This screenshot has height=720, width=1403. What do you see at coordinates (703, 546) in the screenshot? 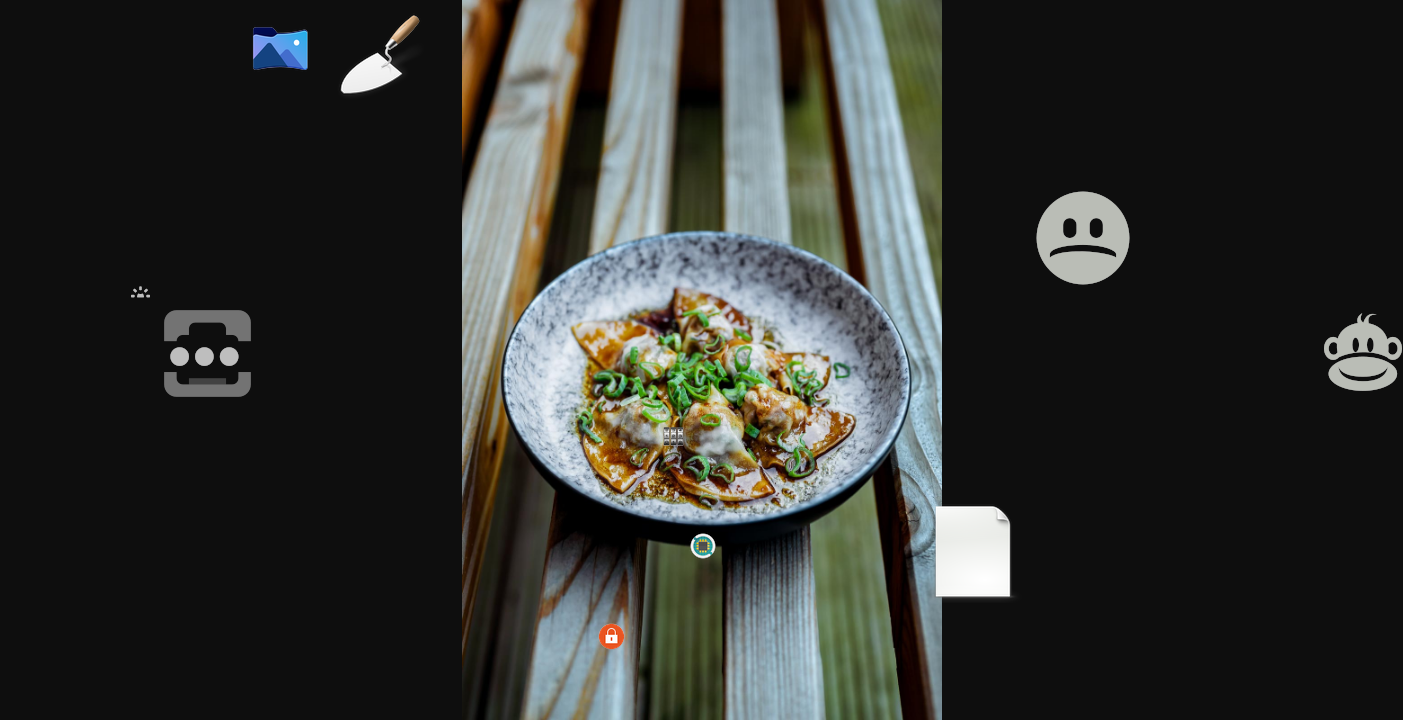
I see `access system driver settings` at bounding box center [703, 546].